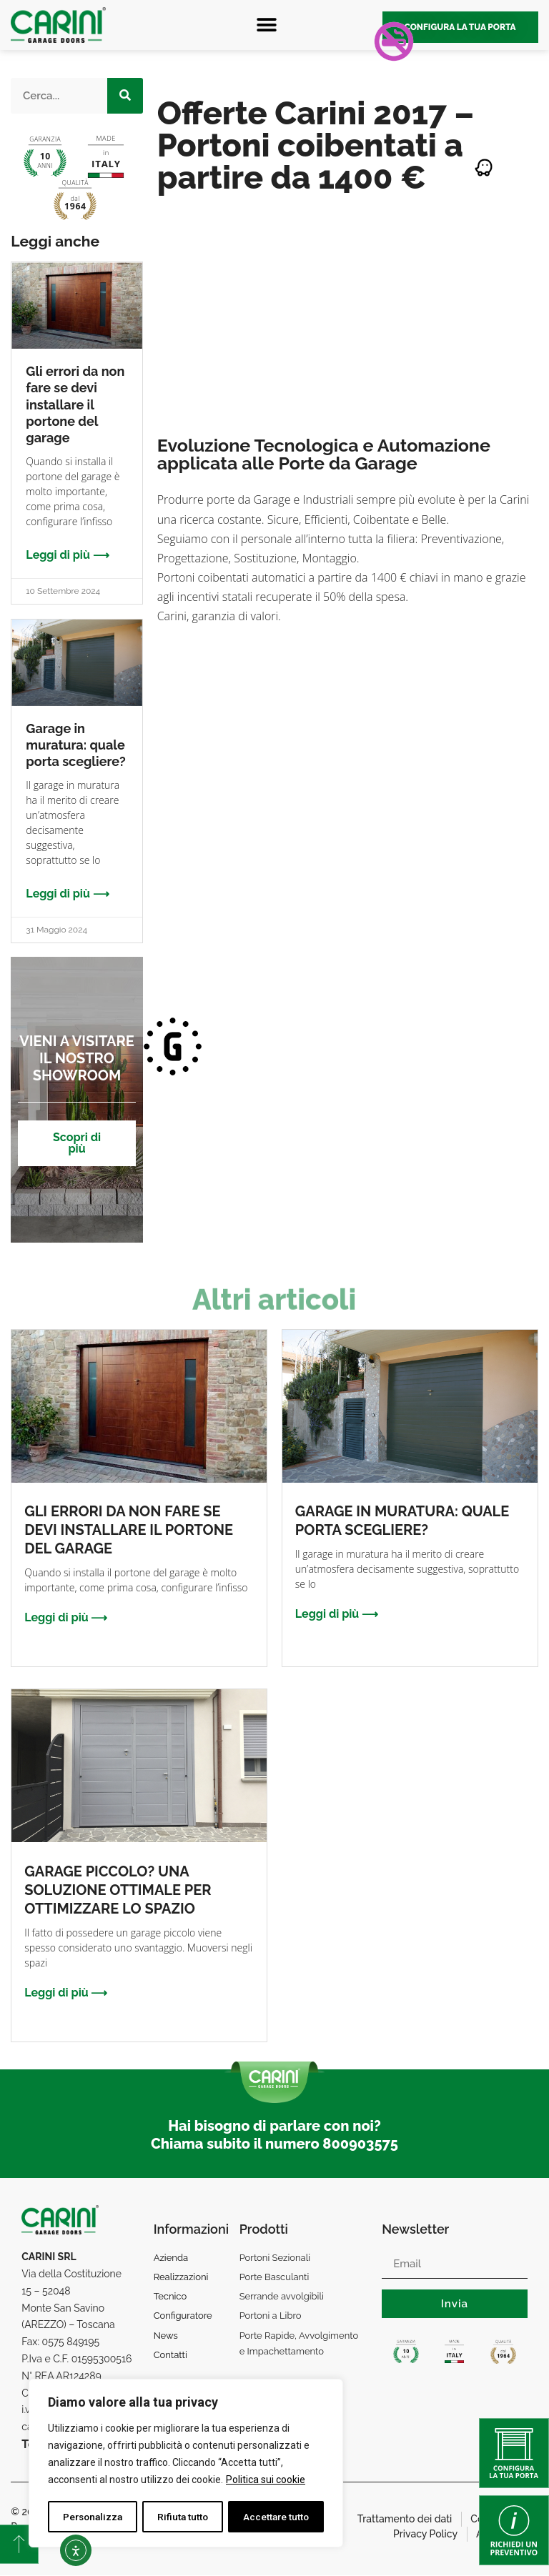  What do you see at coordinates (394, 41) in the screenshot?
I see `indicates a no smoking zone or area` at bounding box center [394, 41].